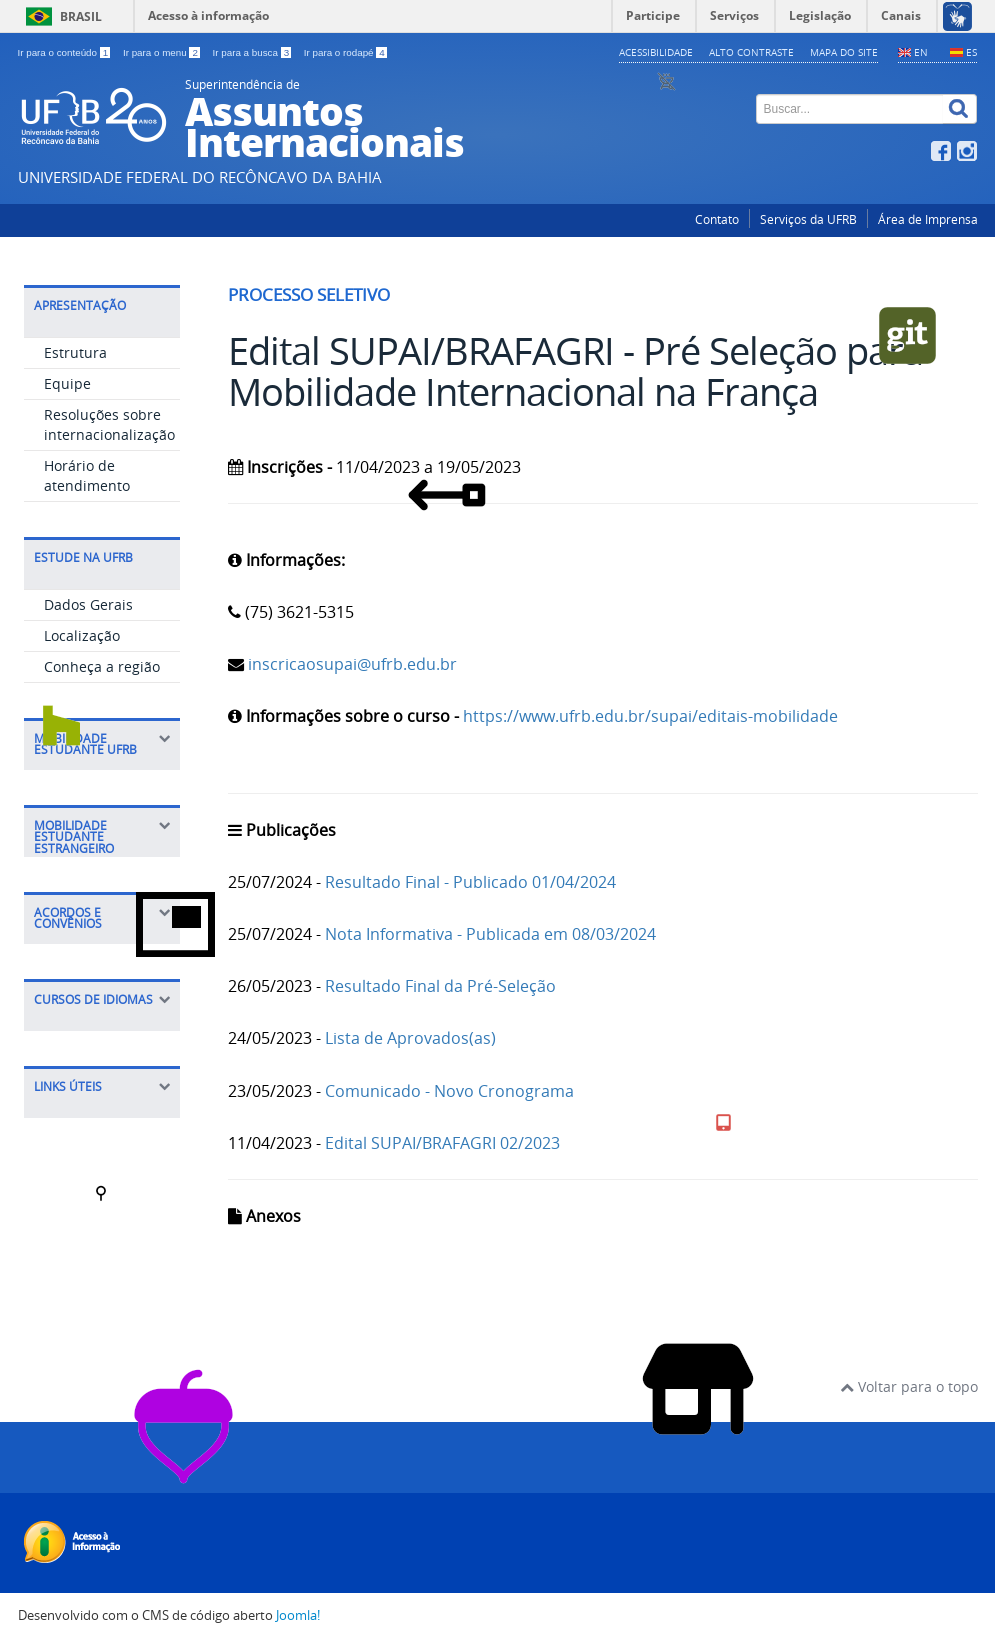 The width and height of the screenshot is (995, 1644). I want to click on enable picture-in-picture mode, so click(175, 924).